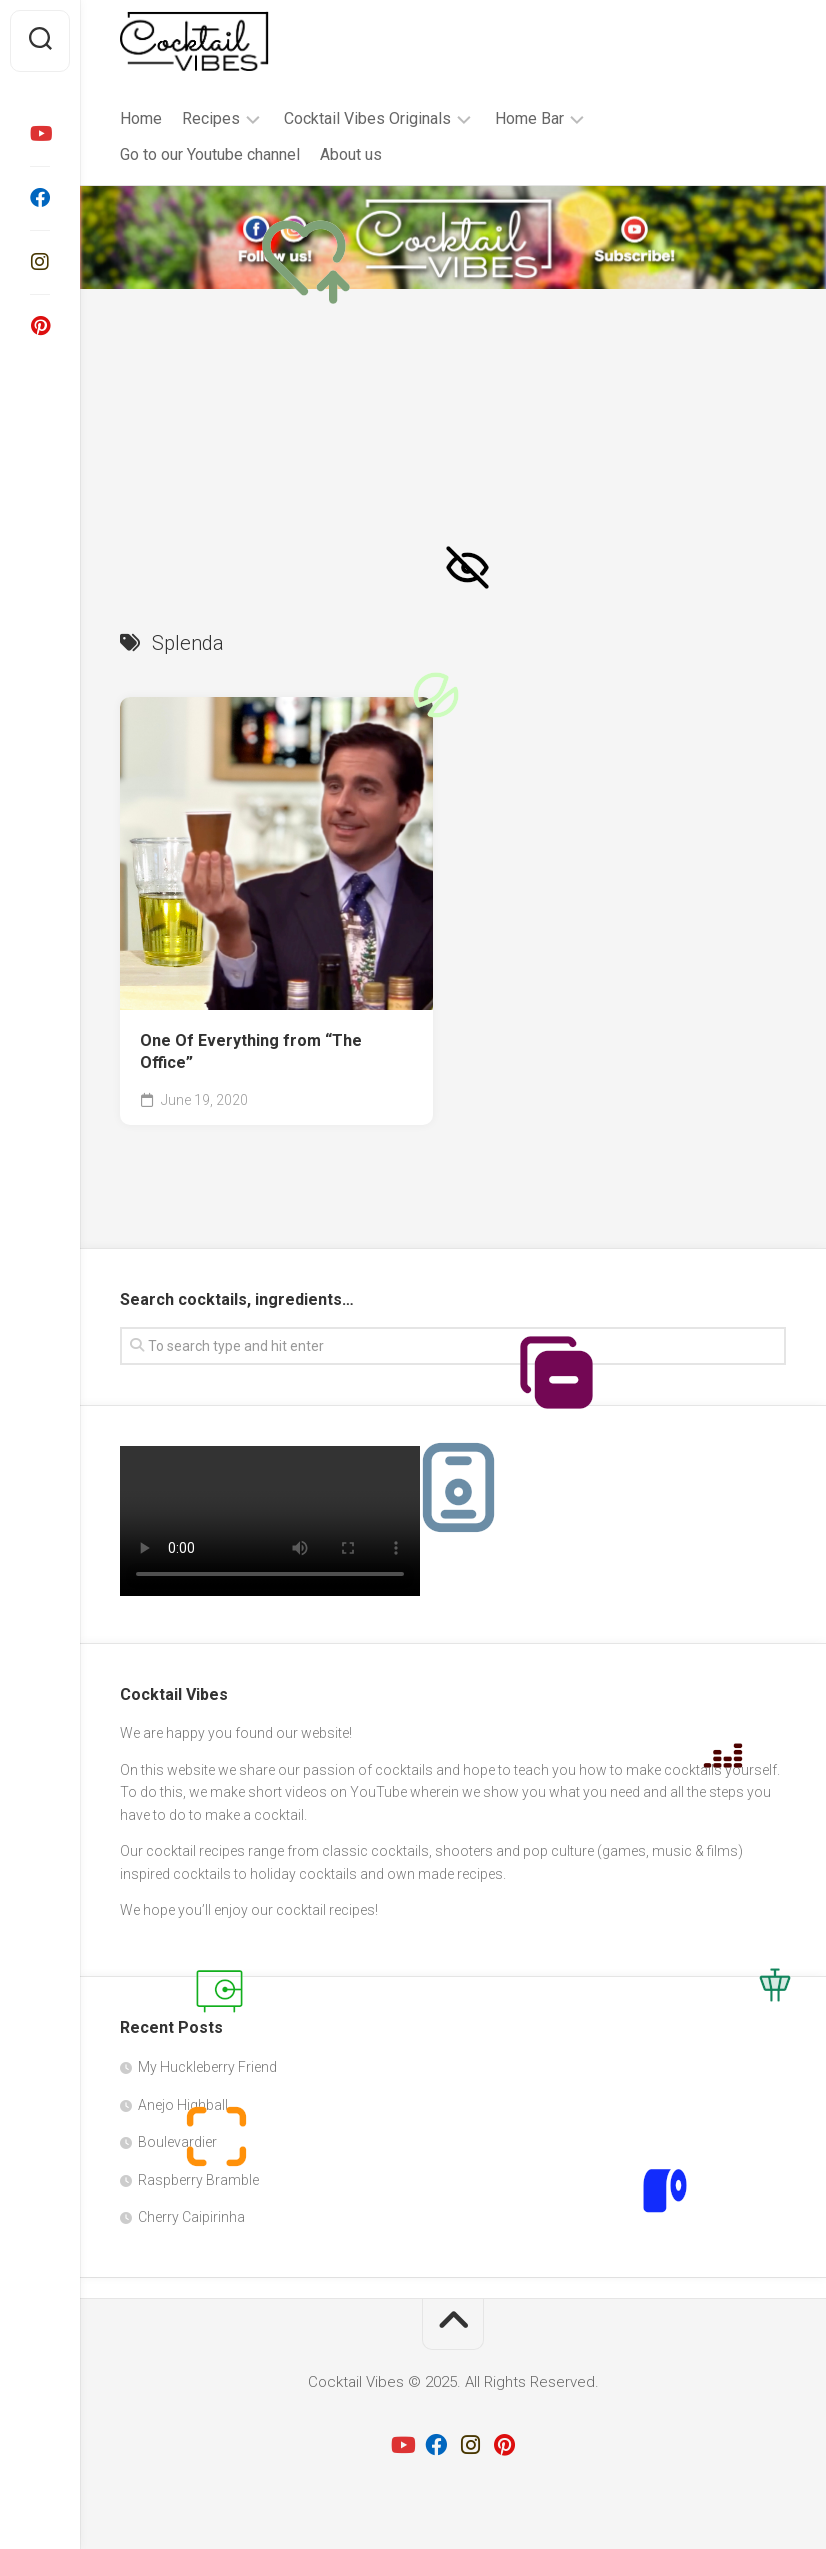 The image size is (826, 2549). Describe the element at coordinates (436, 695) in the screenshot. I see `open sharik file sharing app` at that location.